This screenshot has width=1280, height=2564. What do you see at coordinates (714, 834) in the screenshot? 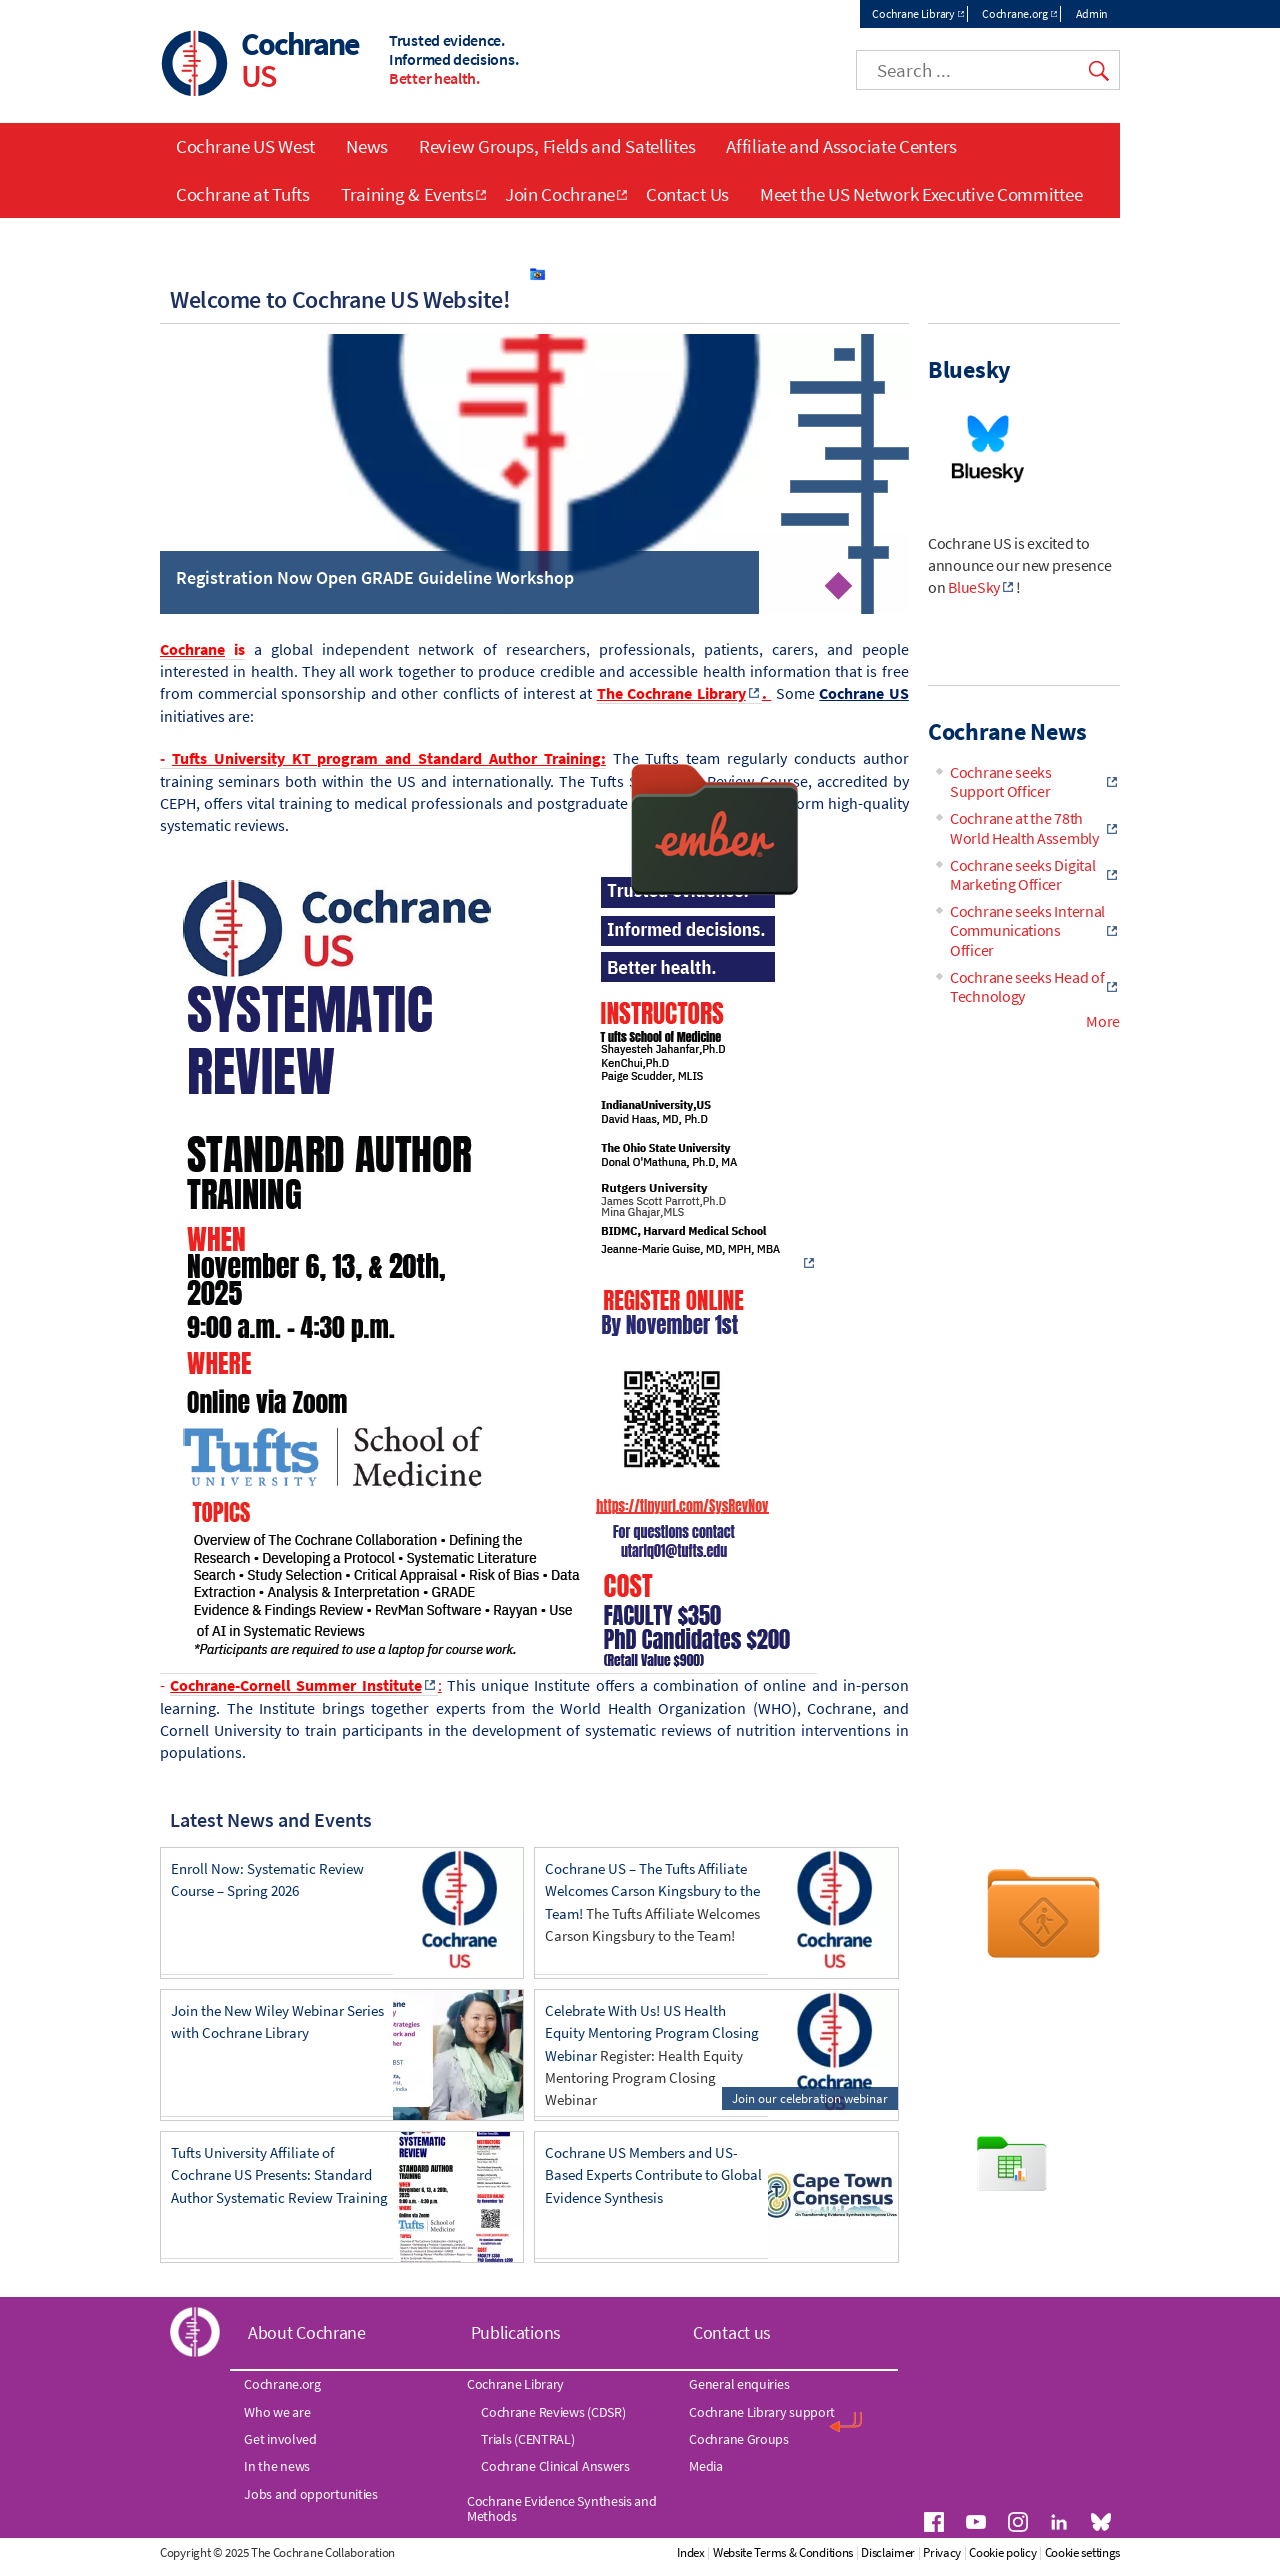
I see `folder containing ember.js project files` at bounding box center [714, 834].